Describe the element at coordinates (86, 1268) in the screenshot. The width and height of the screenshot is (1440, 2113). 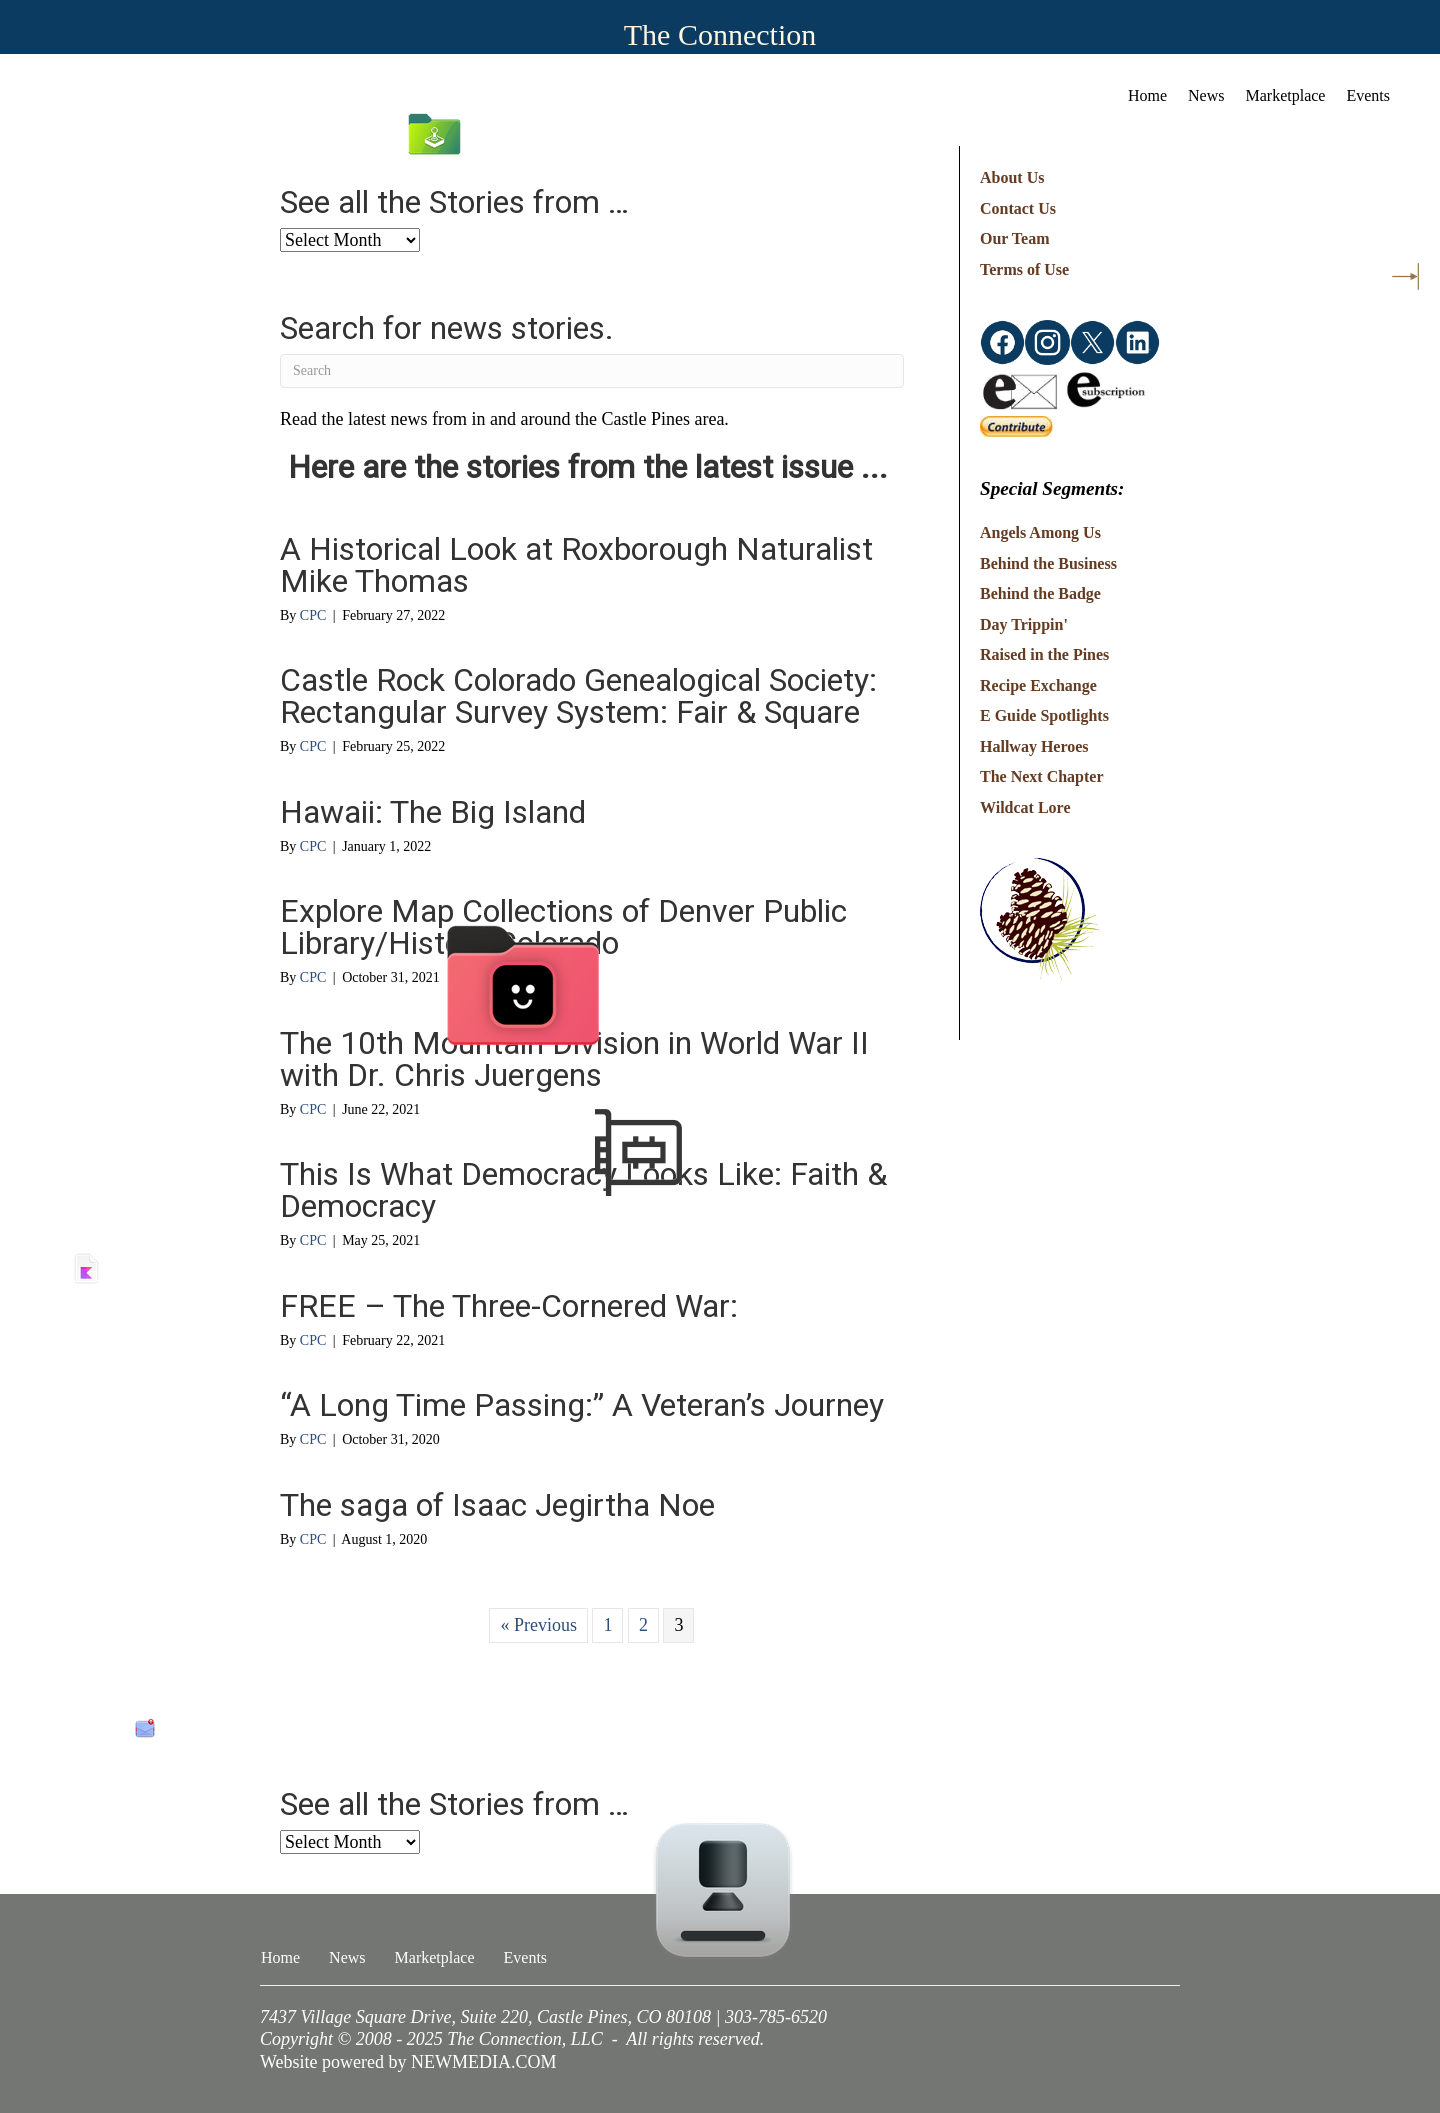
I see `a kotlin source code file` at that location.